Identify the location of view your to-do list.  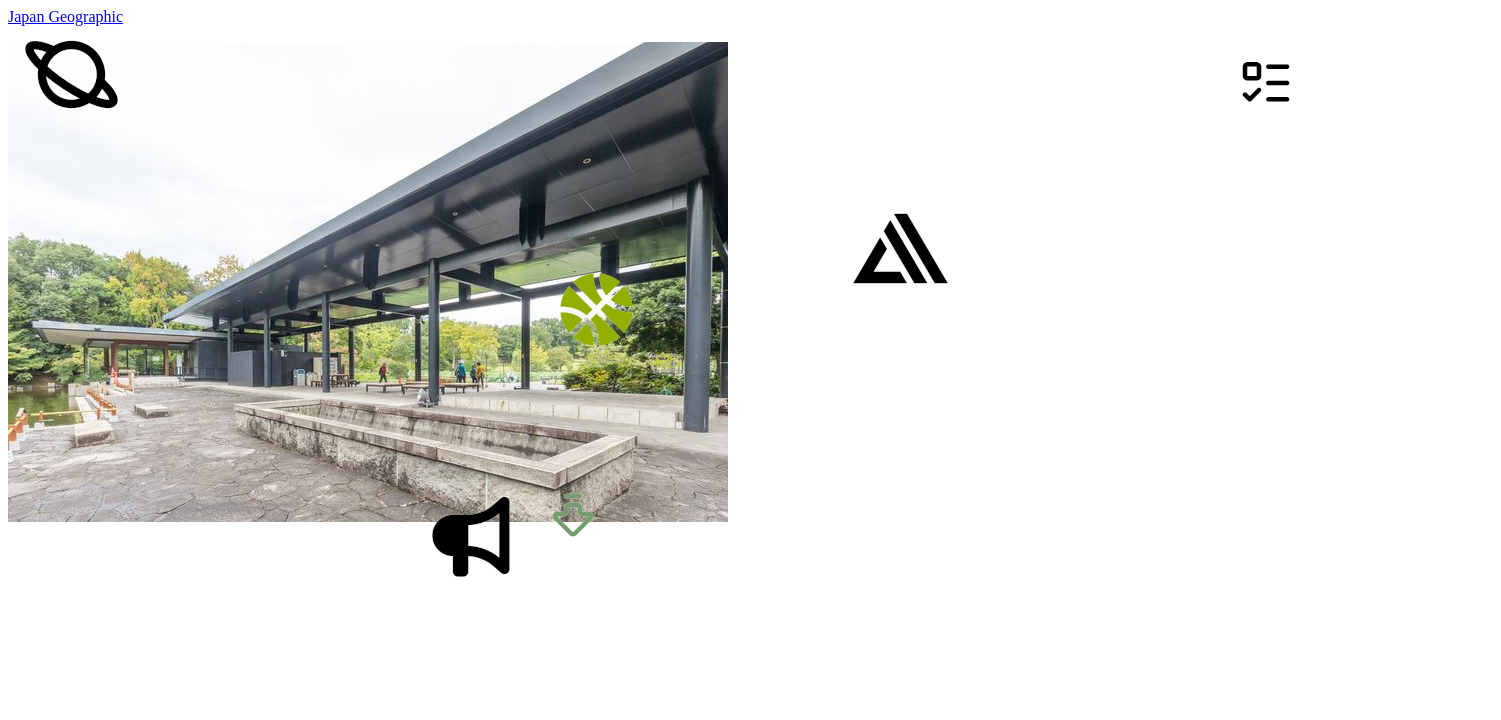
(1266, 83).